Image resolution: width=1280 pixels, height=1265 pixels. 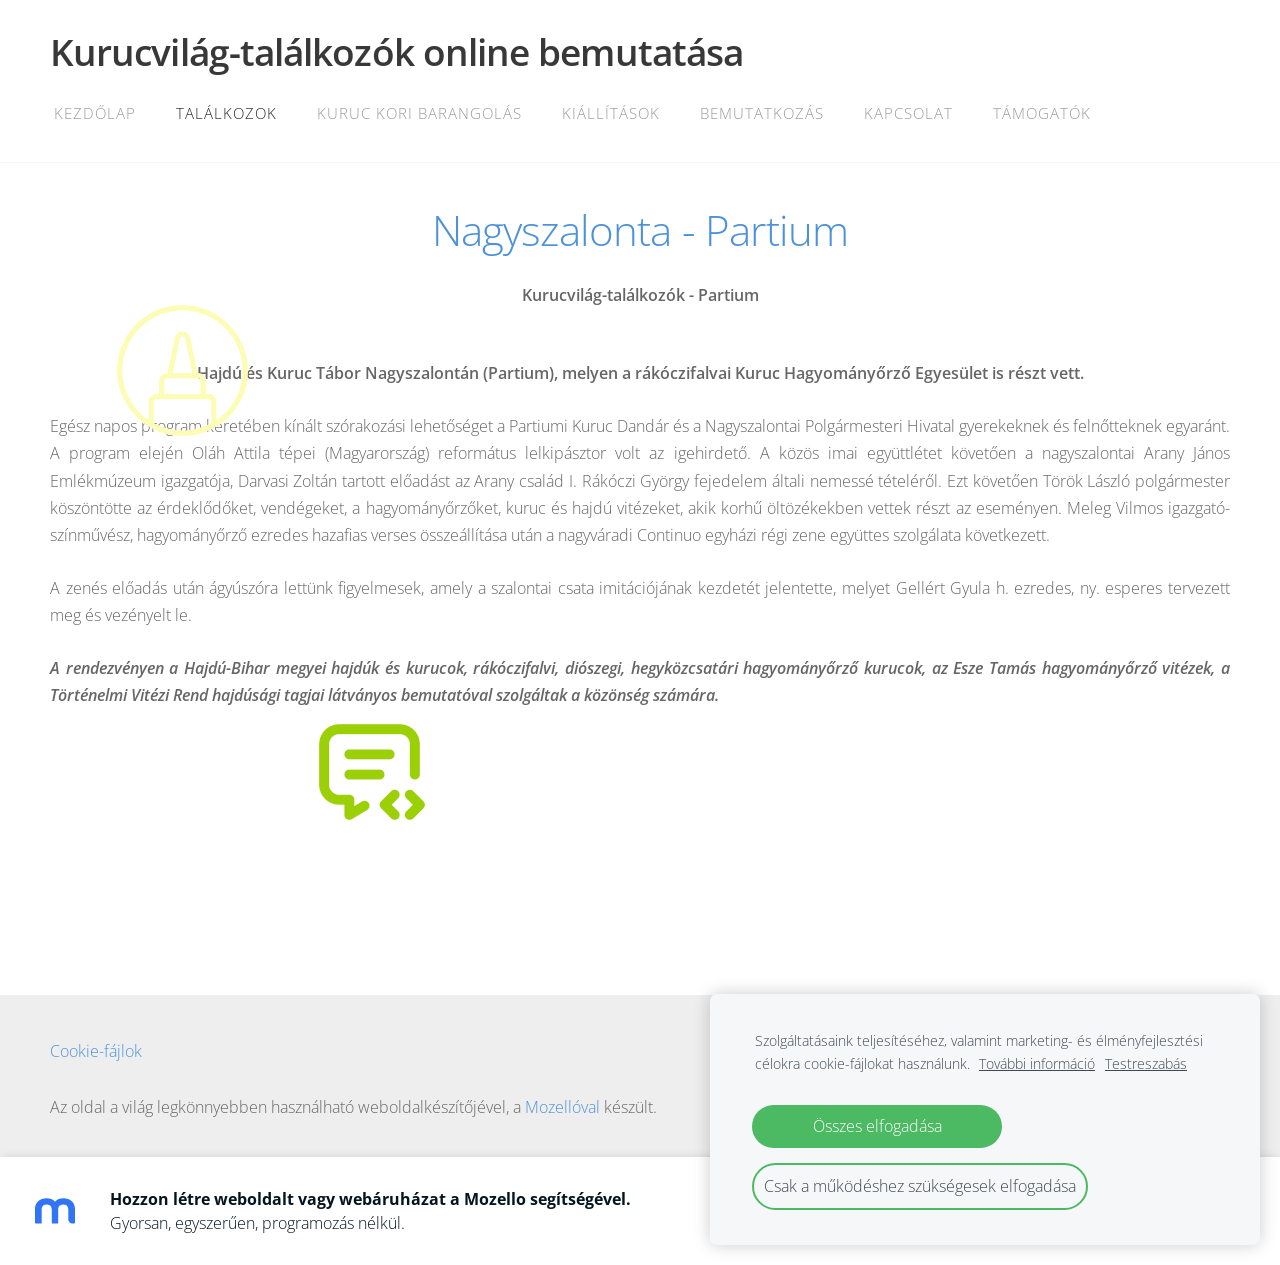 I want to click on view code snippets in chat, so click(x=369, y=769).